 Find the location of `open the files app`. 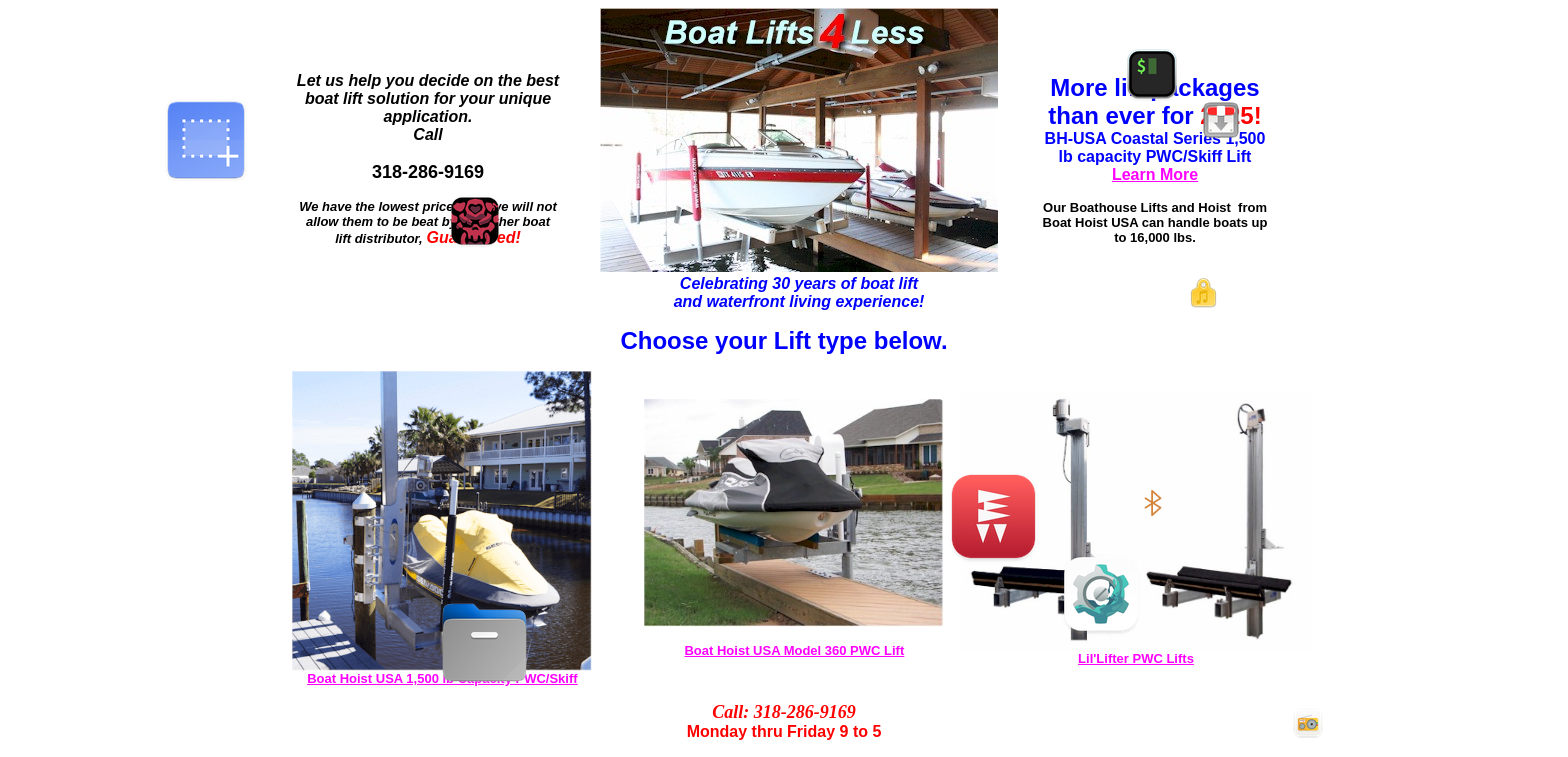

open the files app is located at coordinates (484, 642).